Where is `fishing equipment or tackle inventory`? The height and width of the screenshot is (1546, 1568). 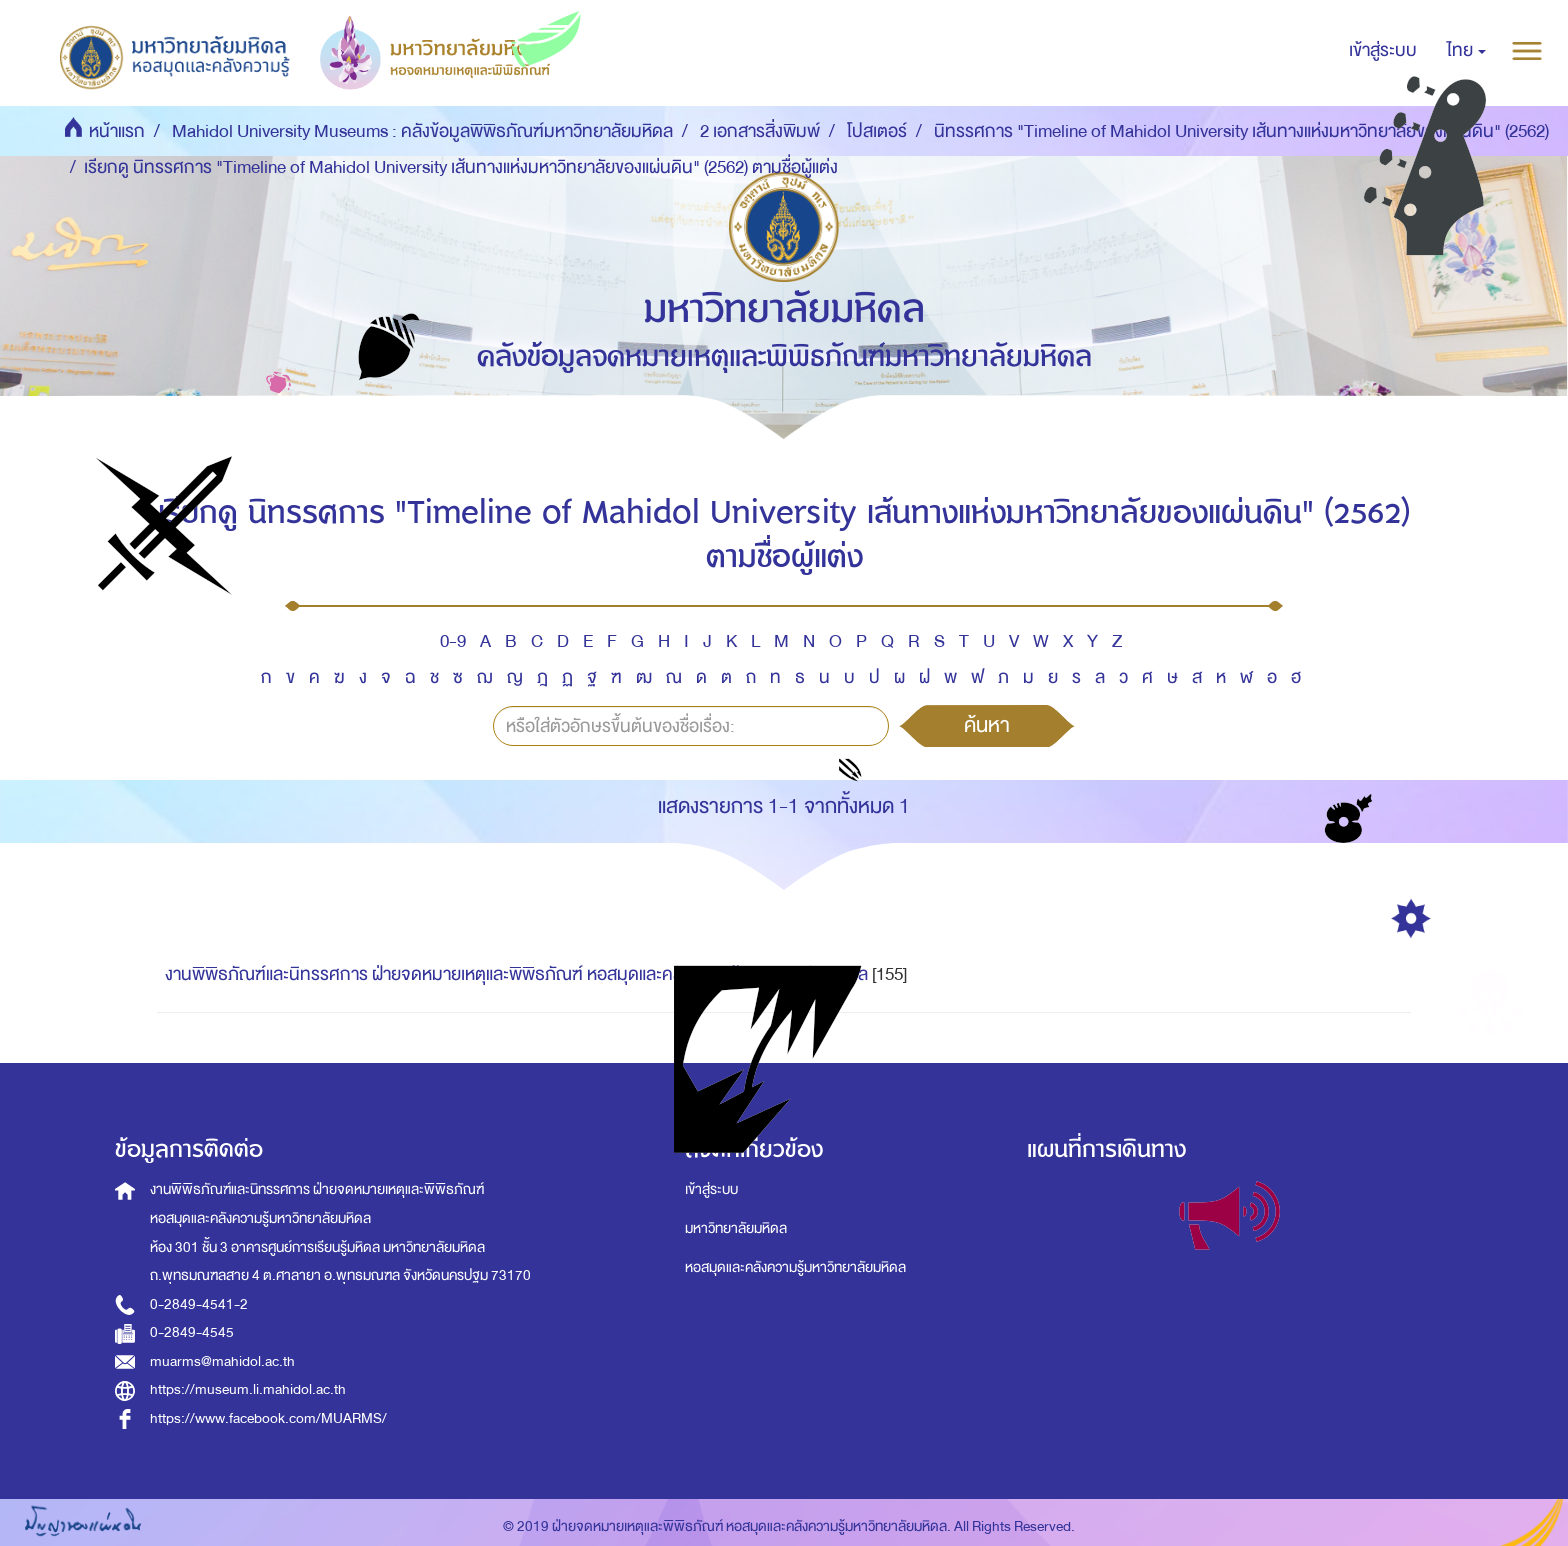 fishing equipment or tackle inventory is located at coordinates (850, 770).